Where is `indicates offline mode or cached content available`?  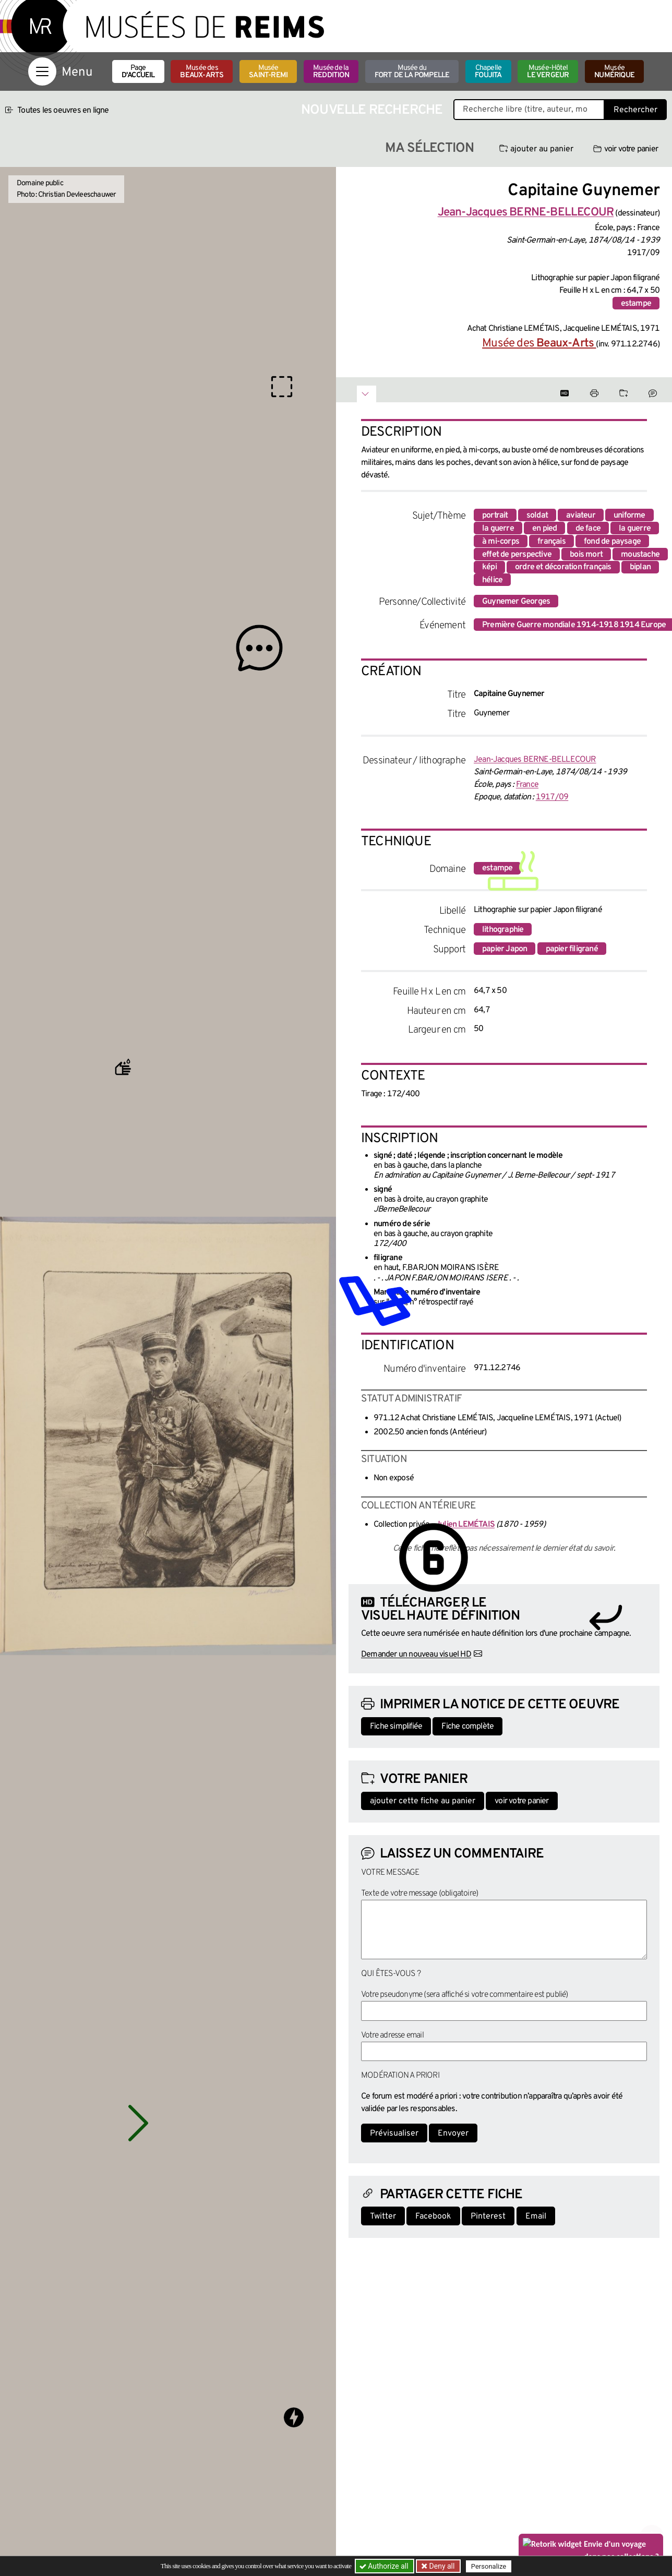
indicates offline mode or cached content available is located at coordinates (294, 2417).